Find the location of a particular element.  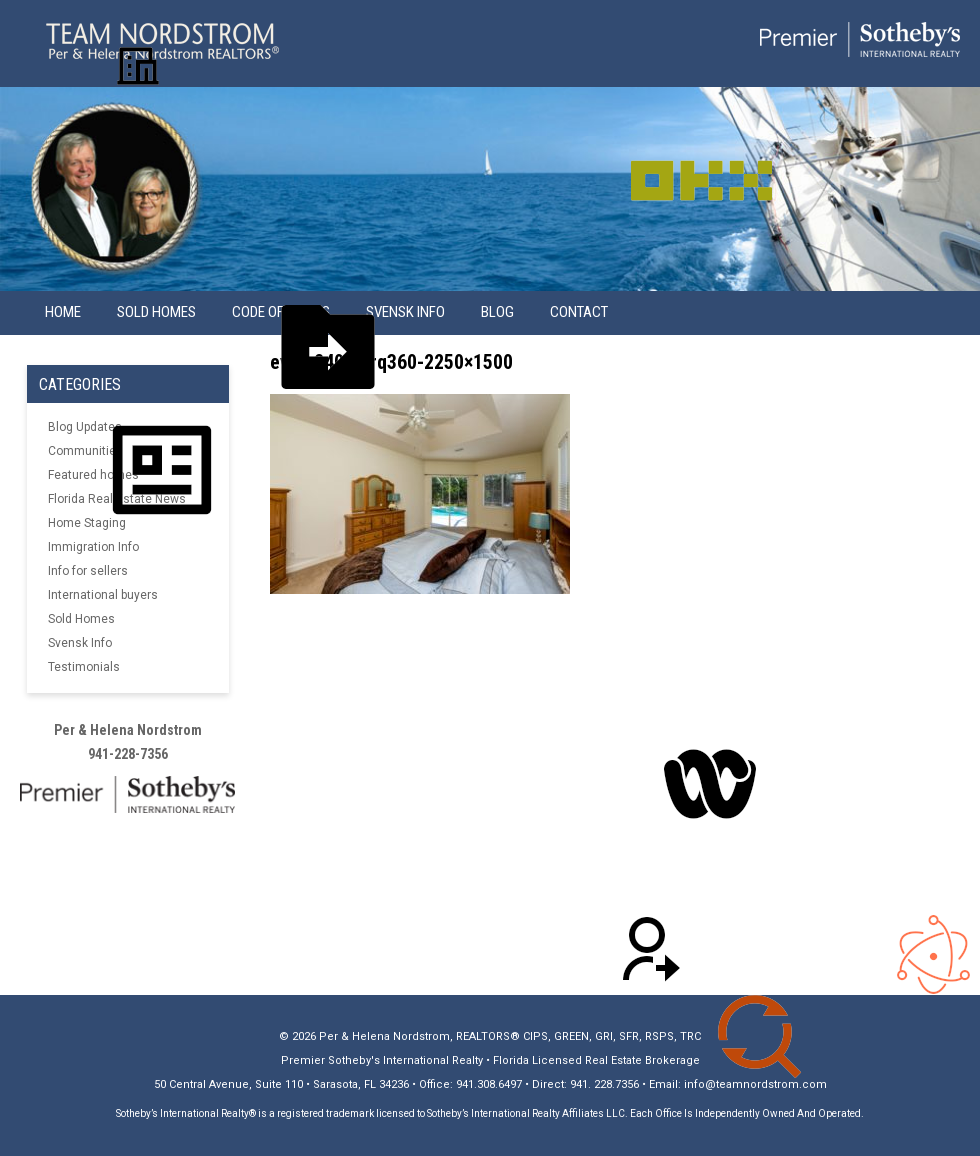

open the OKX cryptocurrency exchange app is located at coordinates (701, 180).